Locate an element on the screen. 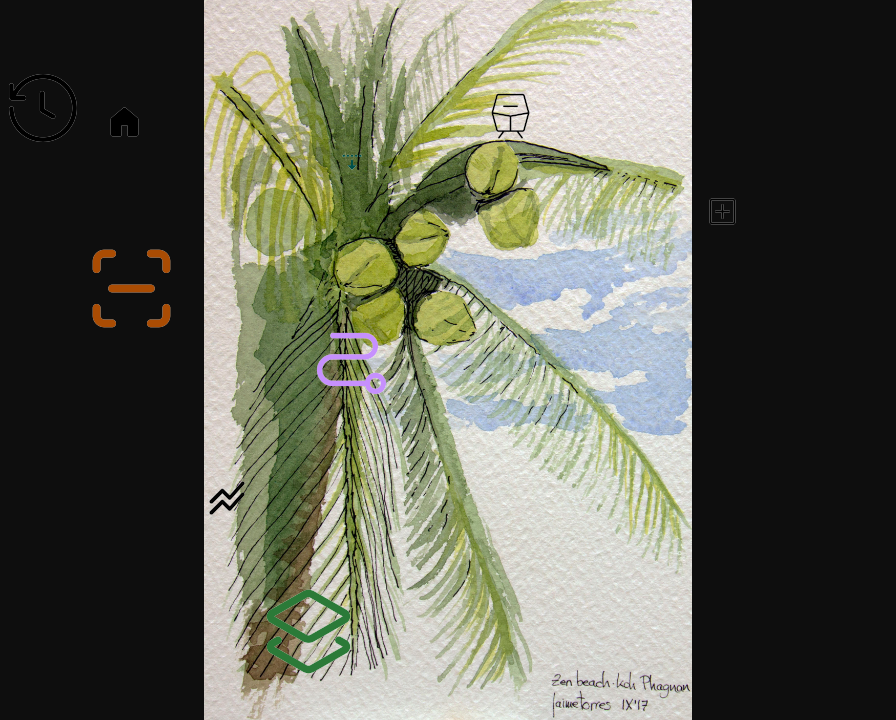  navigate to home screen is located at coordinates (124, 122).